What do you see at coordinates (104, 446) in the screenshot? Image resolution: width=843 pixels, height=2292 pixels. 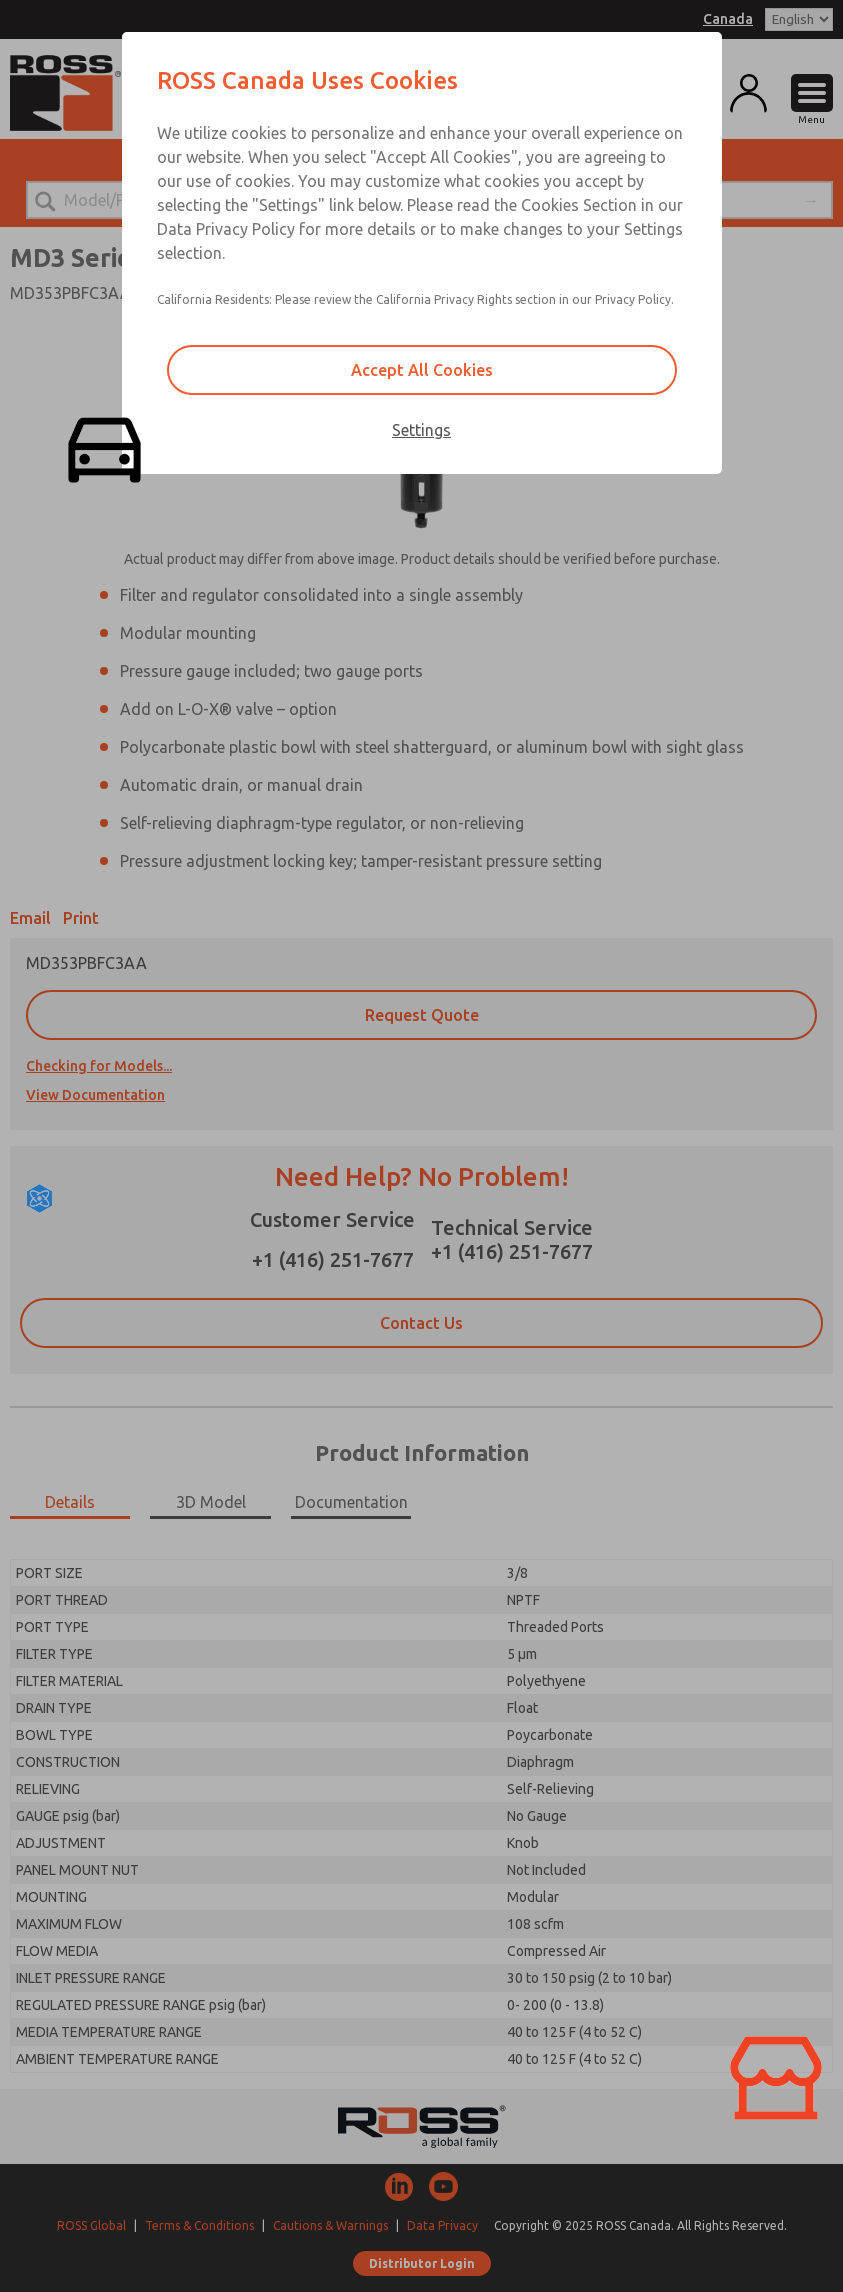 I see `access vehicle or car-related features` at bounding box center [104, 446].